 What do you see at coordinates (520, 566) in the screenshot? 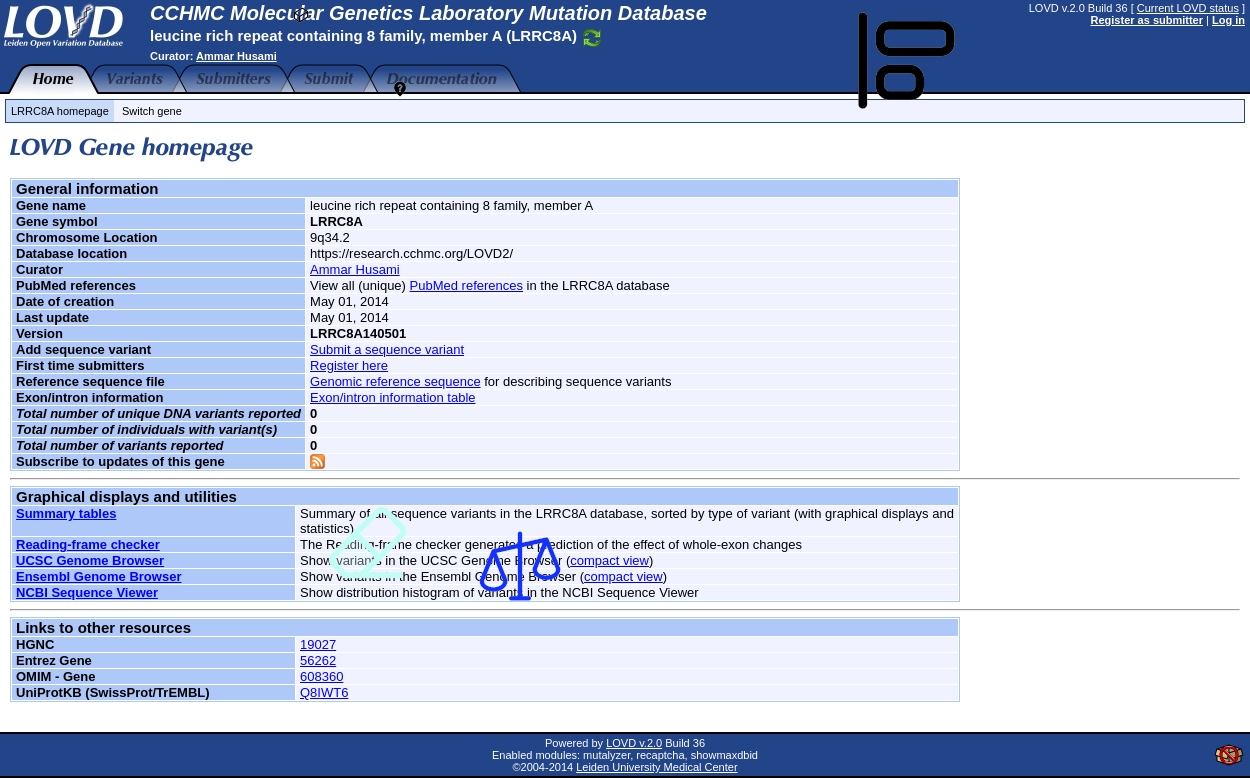
I see `compare items or options` at bounding box center [520, 566].